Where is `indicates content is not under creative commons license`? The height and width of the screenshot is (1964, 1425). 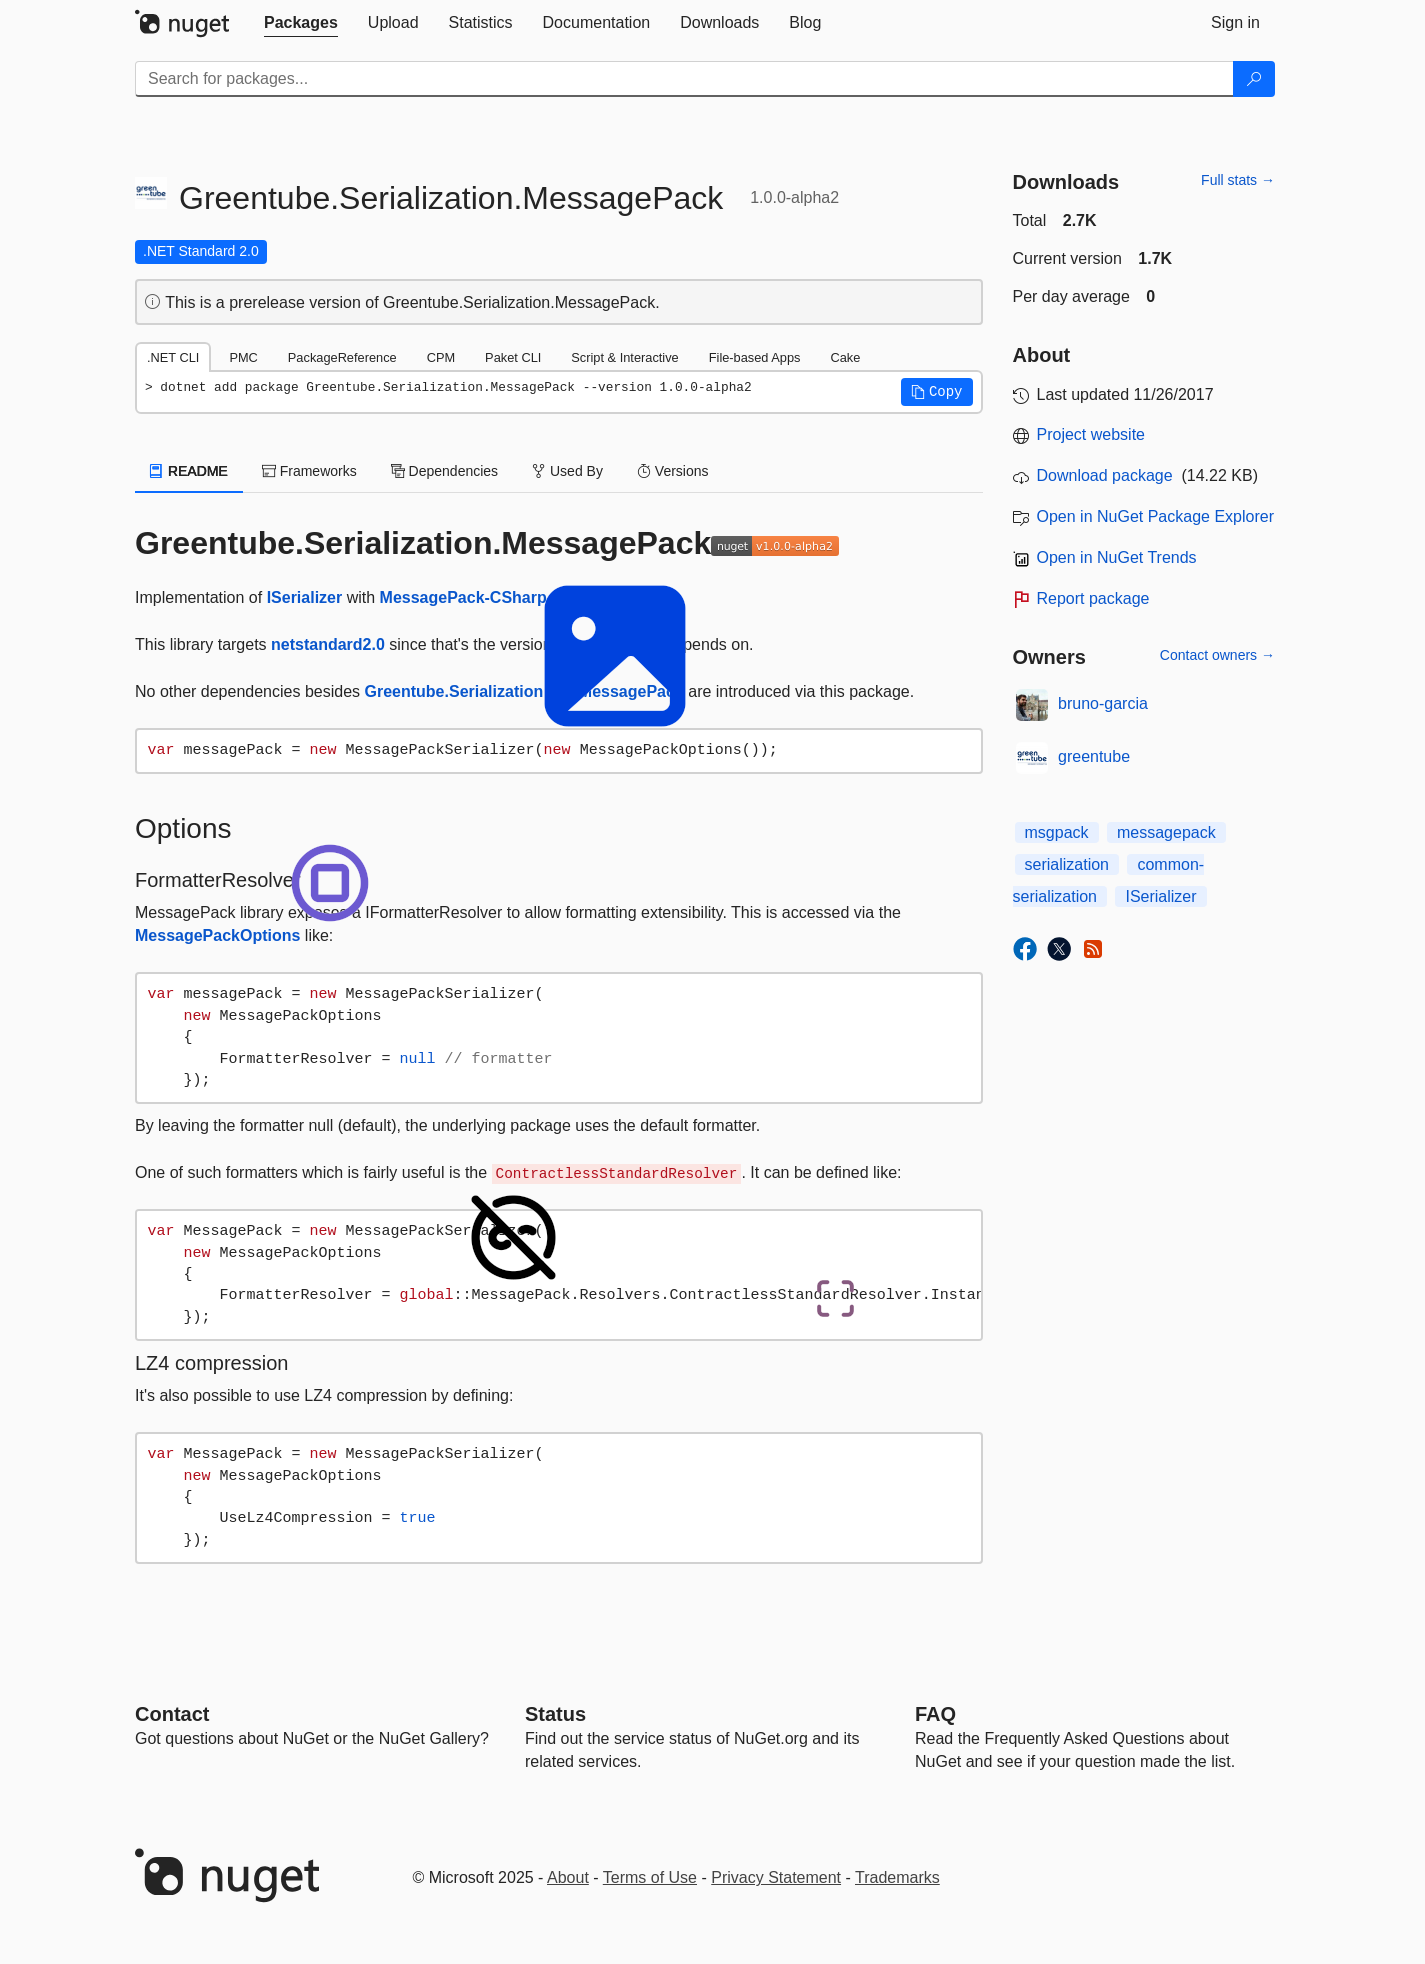 indicates content is not under creative commons license is located at coordinates (513, 1237).